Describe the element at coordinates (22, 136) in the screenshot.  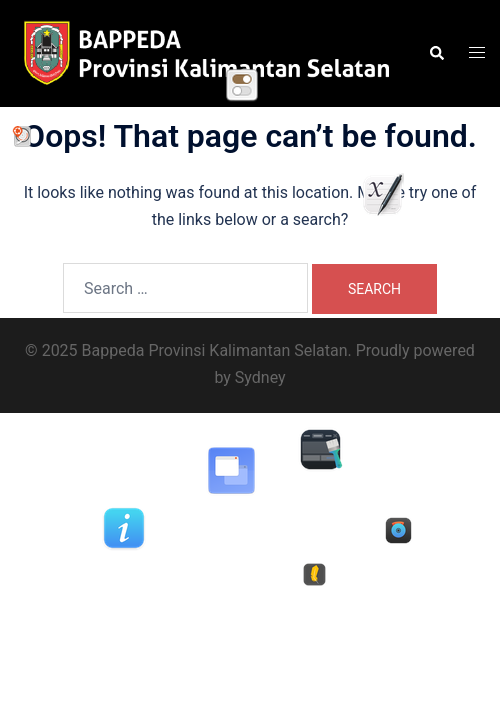
I see `launch the ubiquity installer for ubuntu linux` at that location.